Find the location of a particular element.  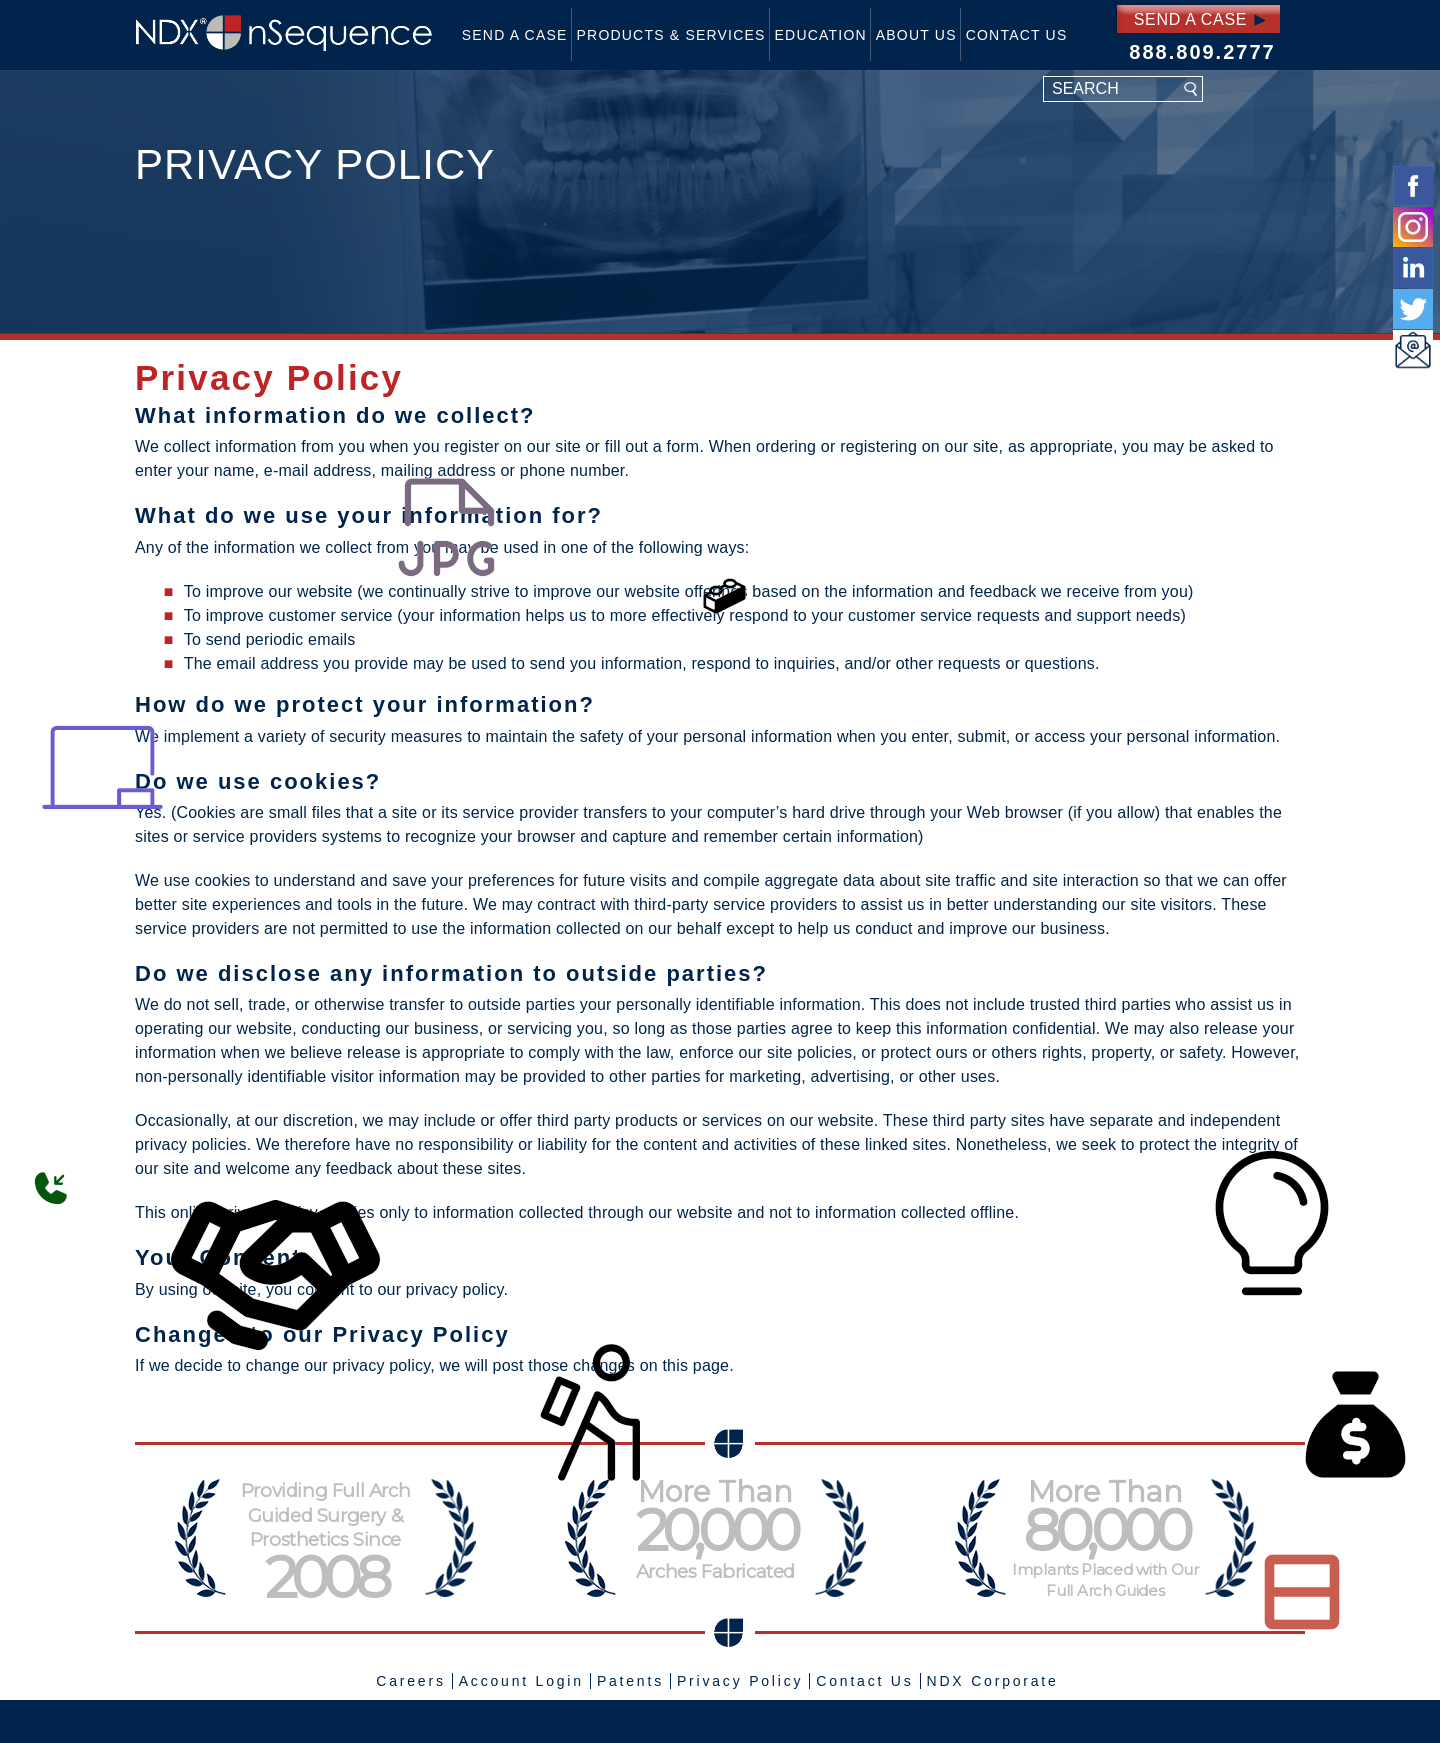

indicates a partnership or collaboration is located at coordinates (275, 1268).